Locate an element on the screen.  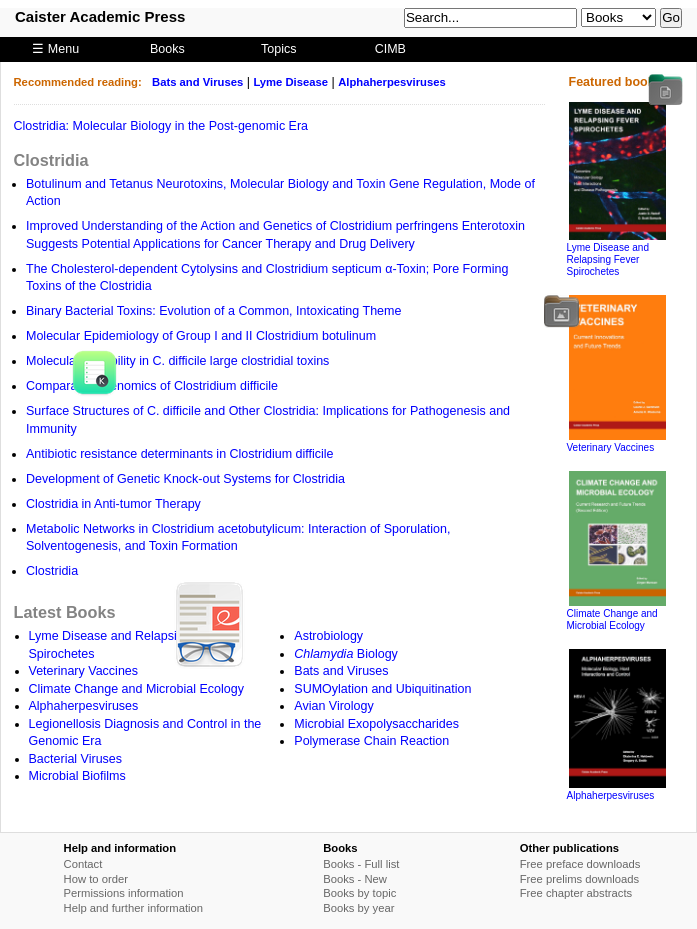
open your pictures folder is located at coordinates (561, 310).